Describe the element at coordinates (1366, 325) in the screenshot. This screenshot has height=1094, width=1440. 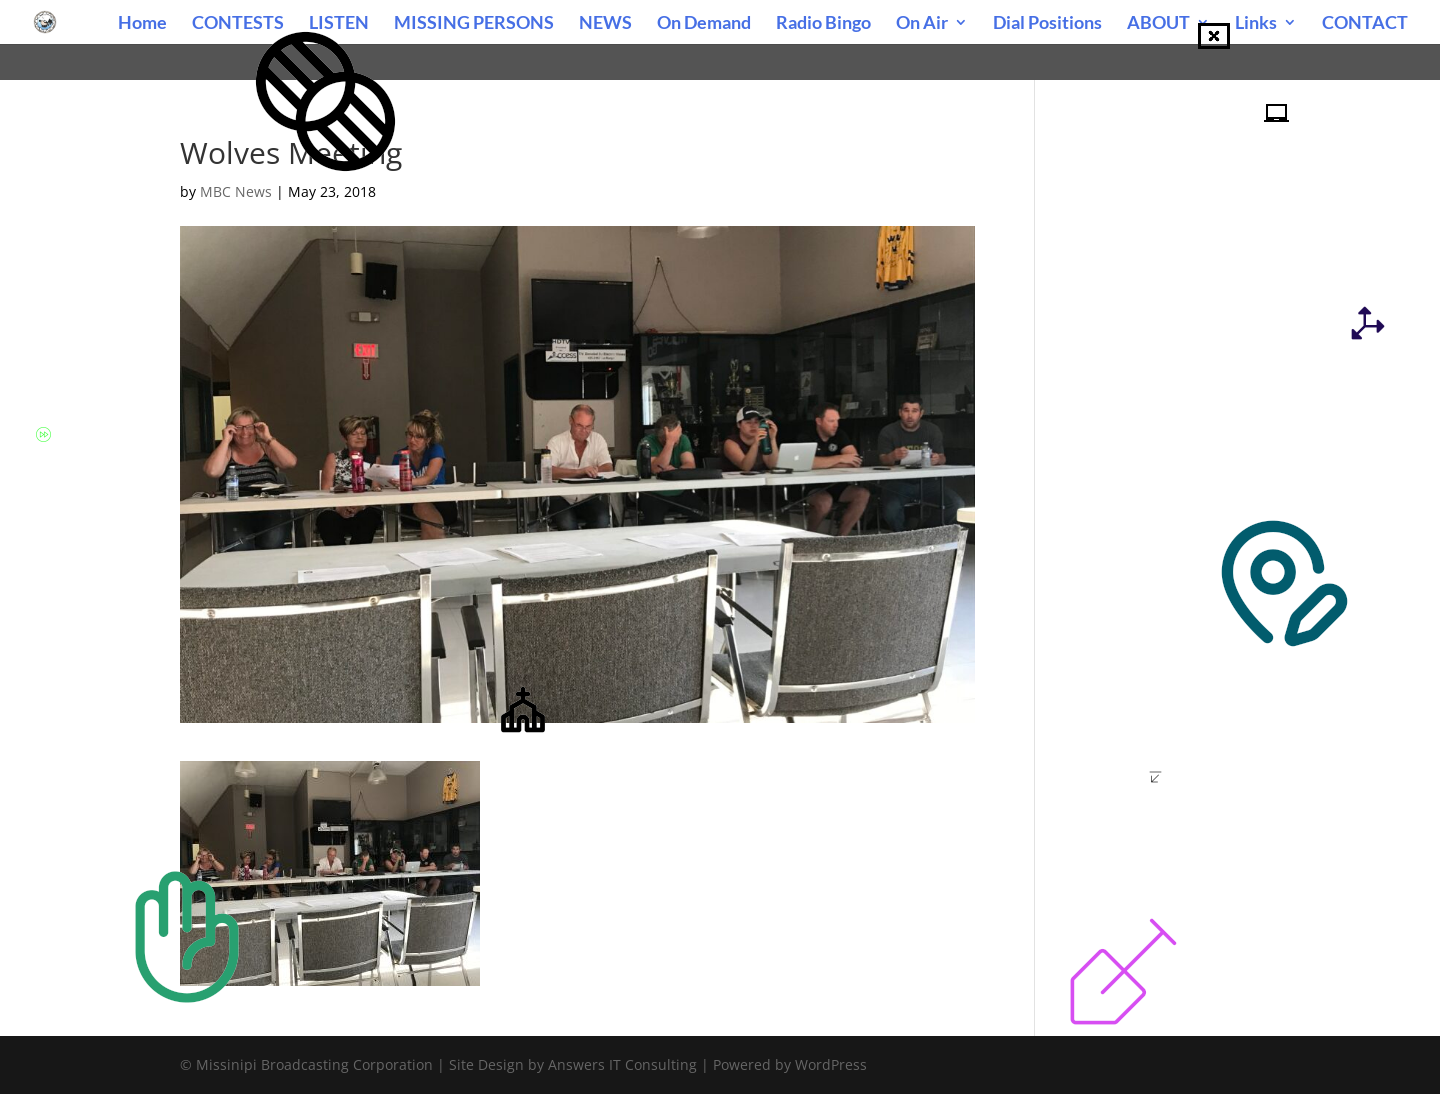
I see `access 3D vector or coordinate tools` at that location.